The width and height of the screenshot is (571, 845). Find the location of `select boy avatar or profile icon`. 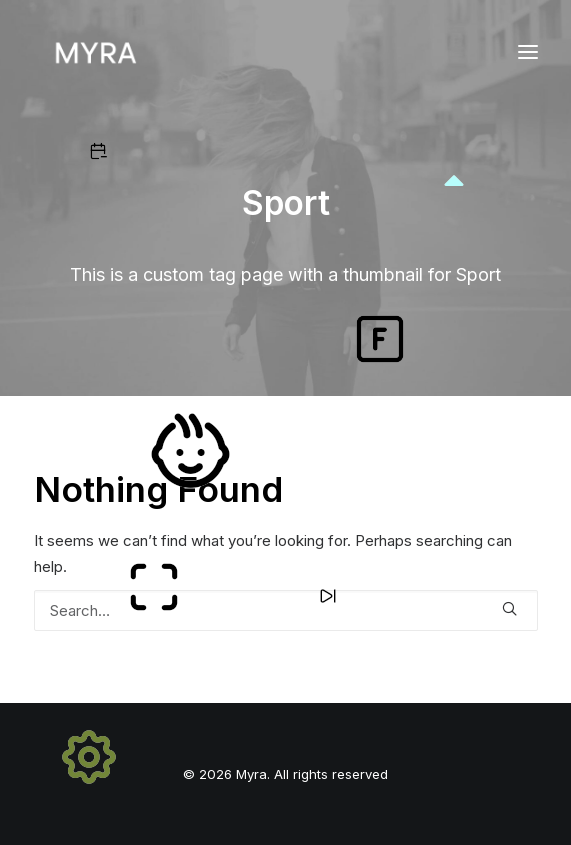

select boy avatar or profile icon is located at coordinates (190, 452).